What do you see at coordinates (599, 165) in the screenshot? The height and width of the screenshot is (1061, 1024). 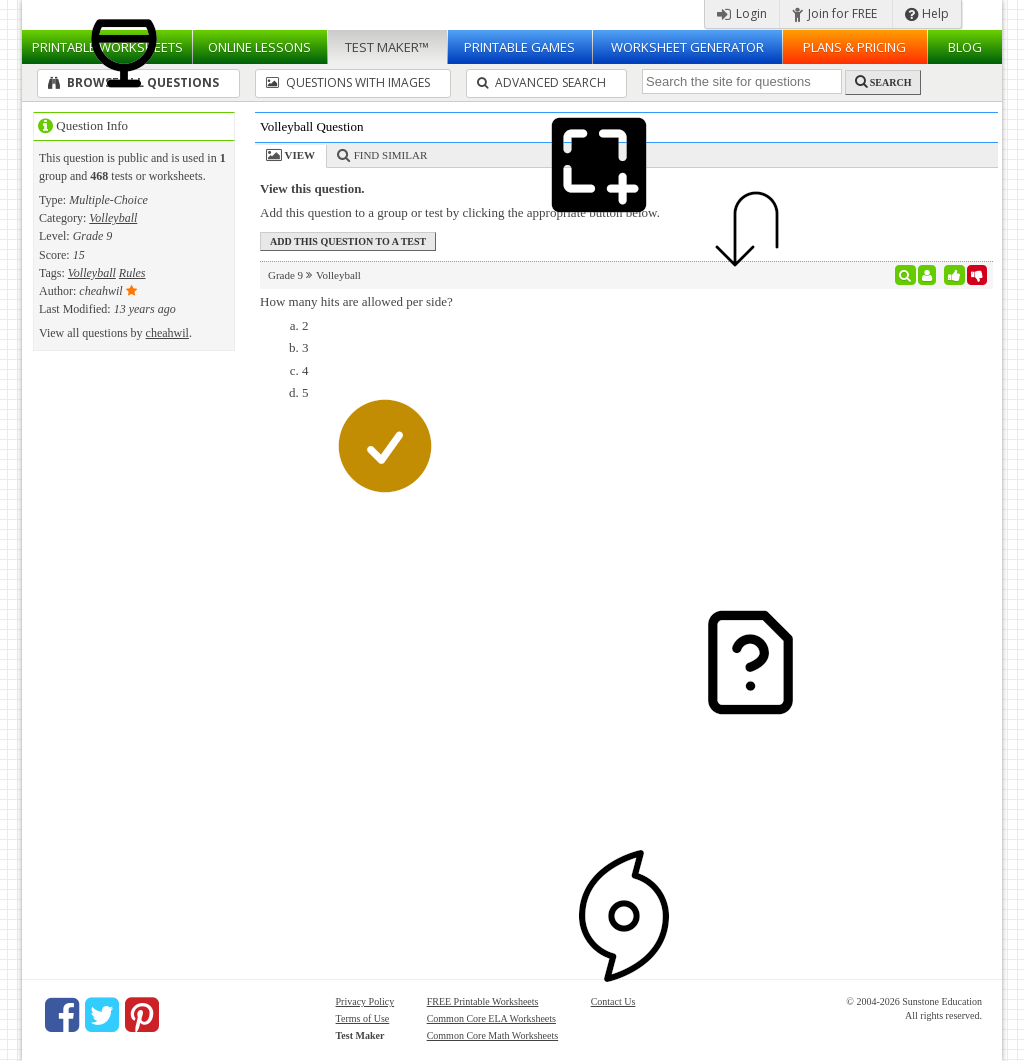 I see `add to current selection` at bounding box center [599, 165].